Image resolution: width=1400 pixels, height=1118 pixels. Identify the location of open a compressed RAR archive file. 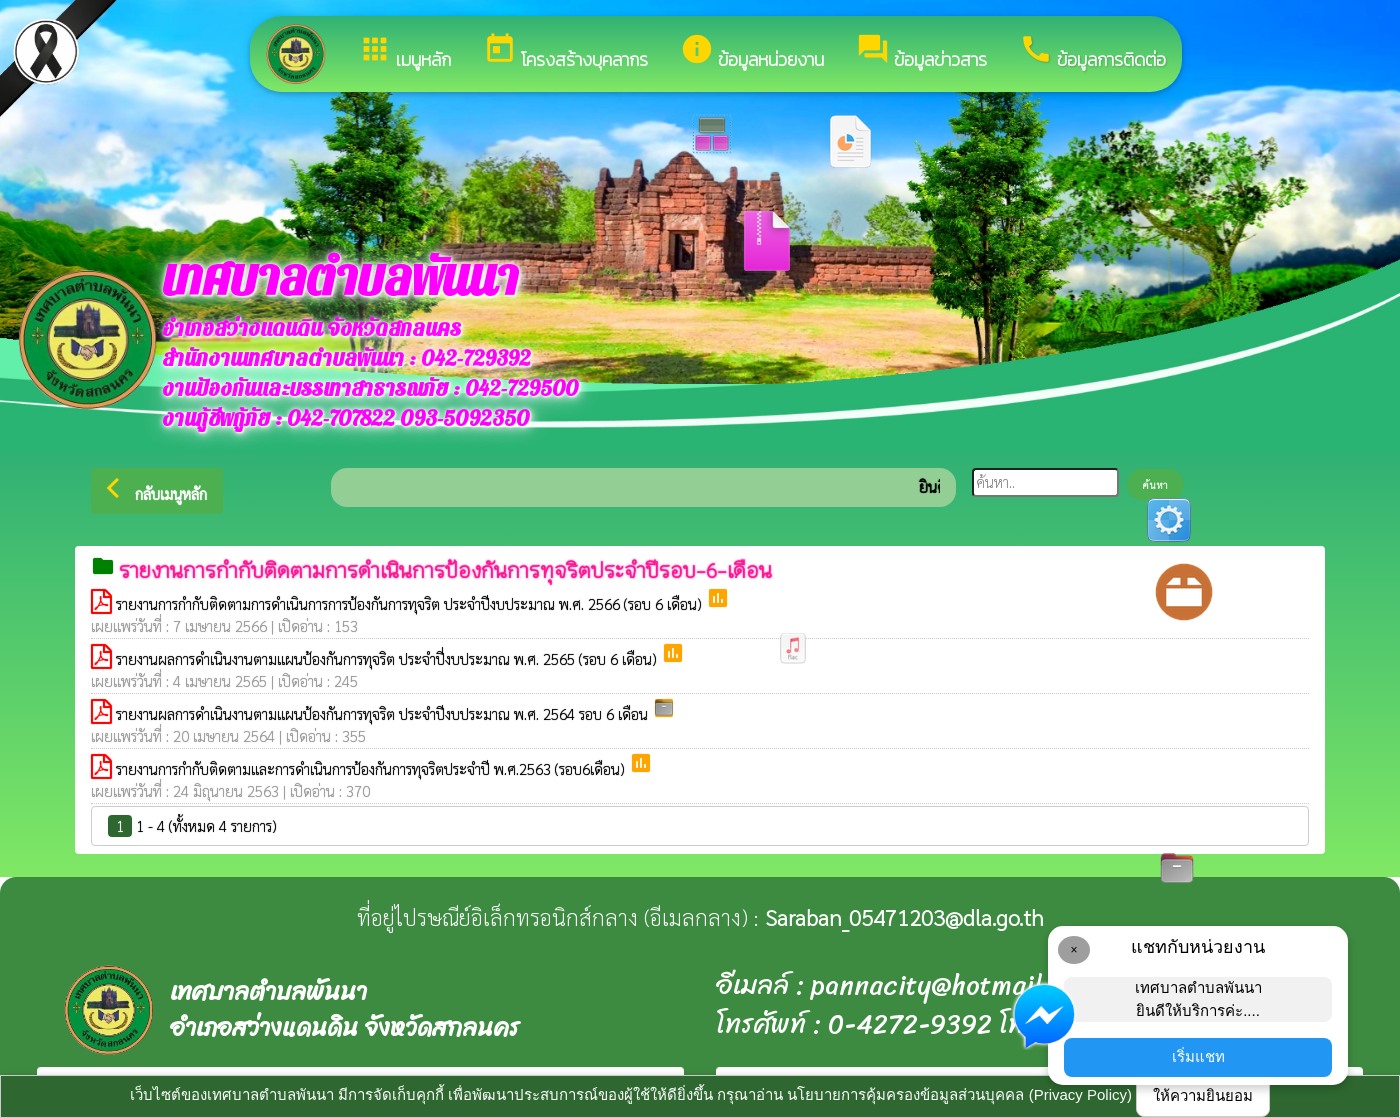
(767, 242).